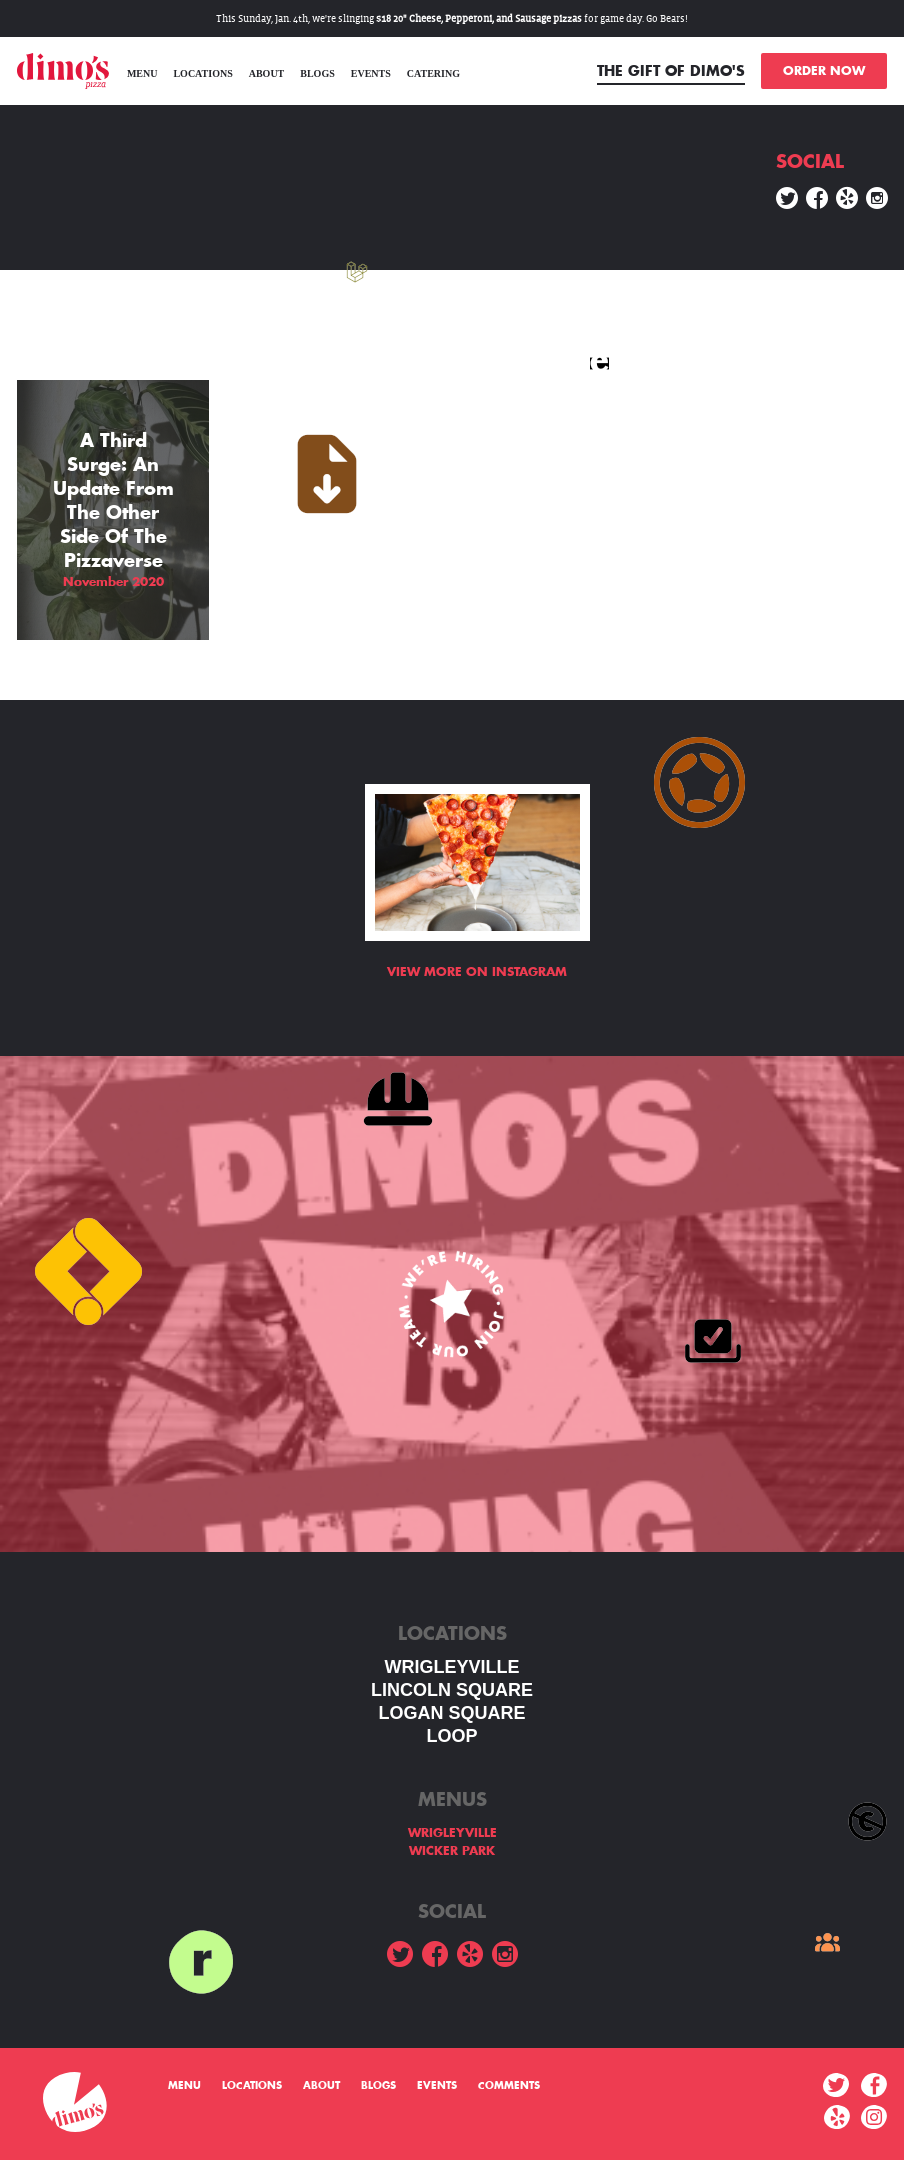  Describe the element at coordinates (327, 474) in the screenshot. I see `download file` at that location.